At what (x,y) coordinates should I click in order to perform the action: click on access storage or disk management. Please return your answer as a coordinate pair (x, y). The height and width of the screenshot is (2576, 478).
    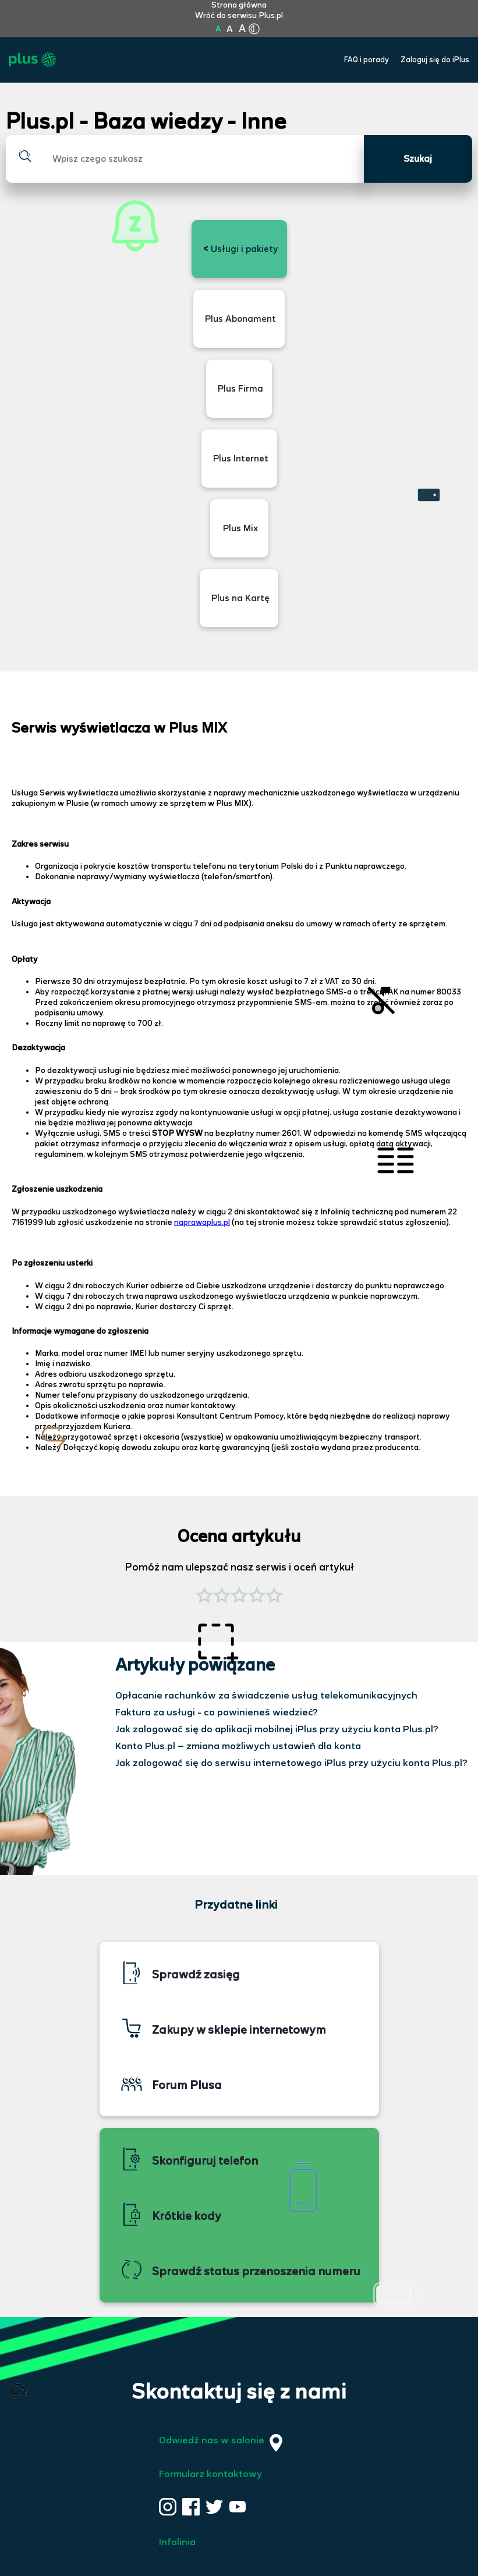
    Looking at the image, I should click on (429, 495).